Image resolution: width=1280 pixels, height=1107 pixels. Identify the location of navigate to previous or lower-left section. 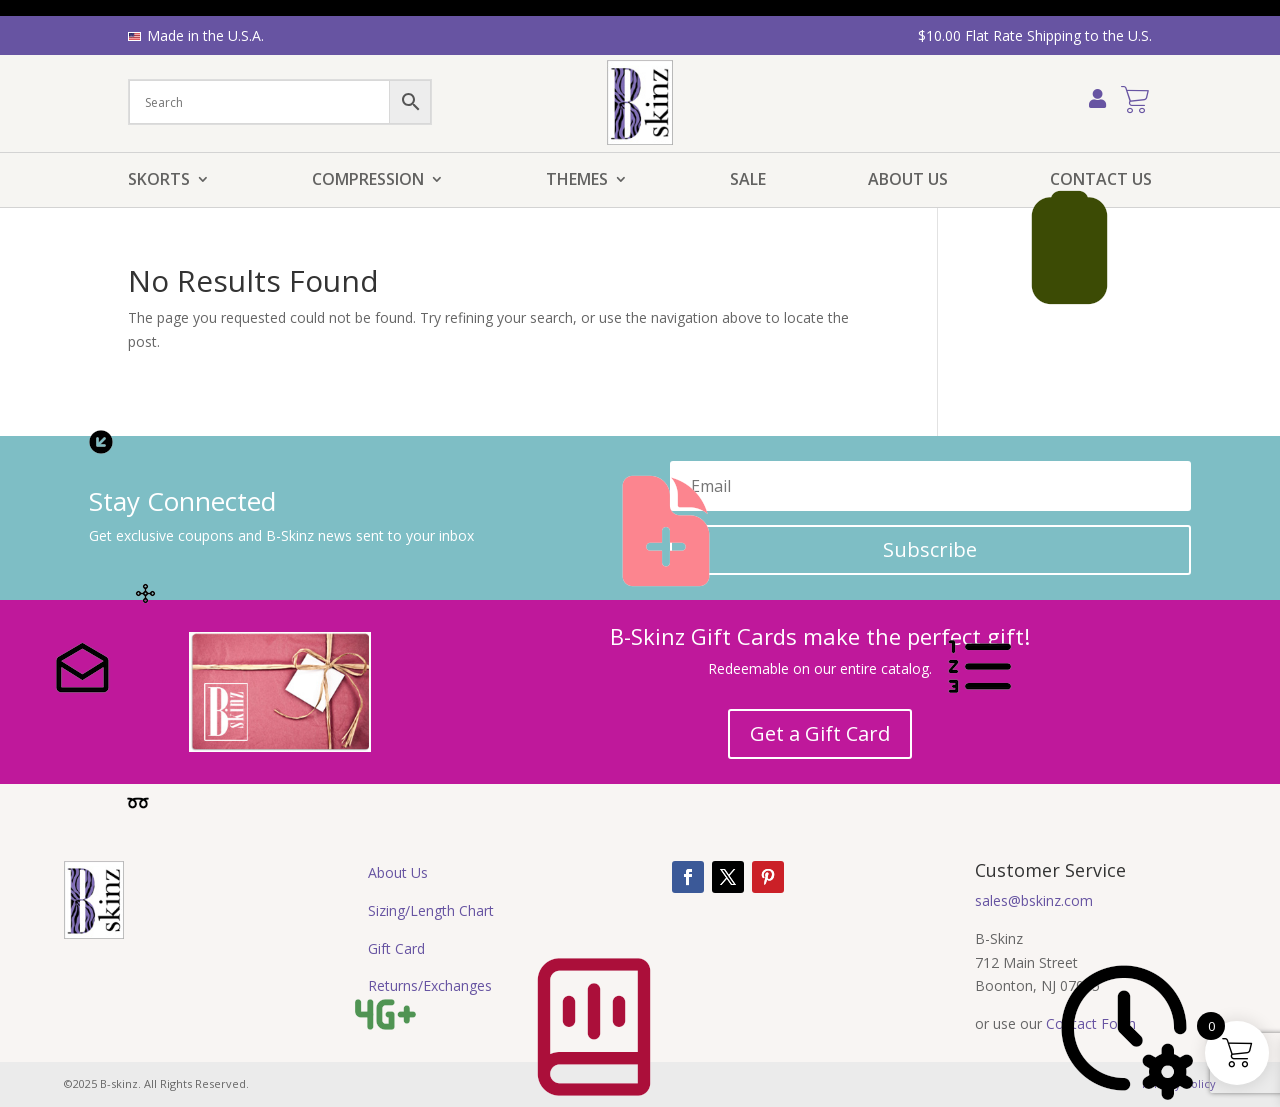
(101, 442).